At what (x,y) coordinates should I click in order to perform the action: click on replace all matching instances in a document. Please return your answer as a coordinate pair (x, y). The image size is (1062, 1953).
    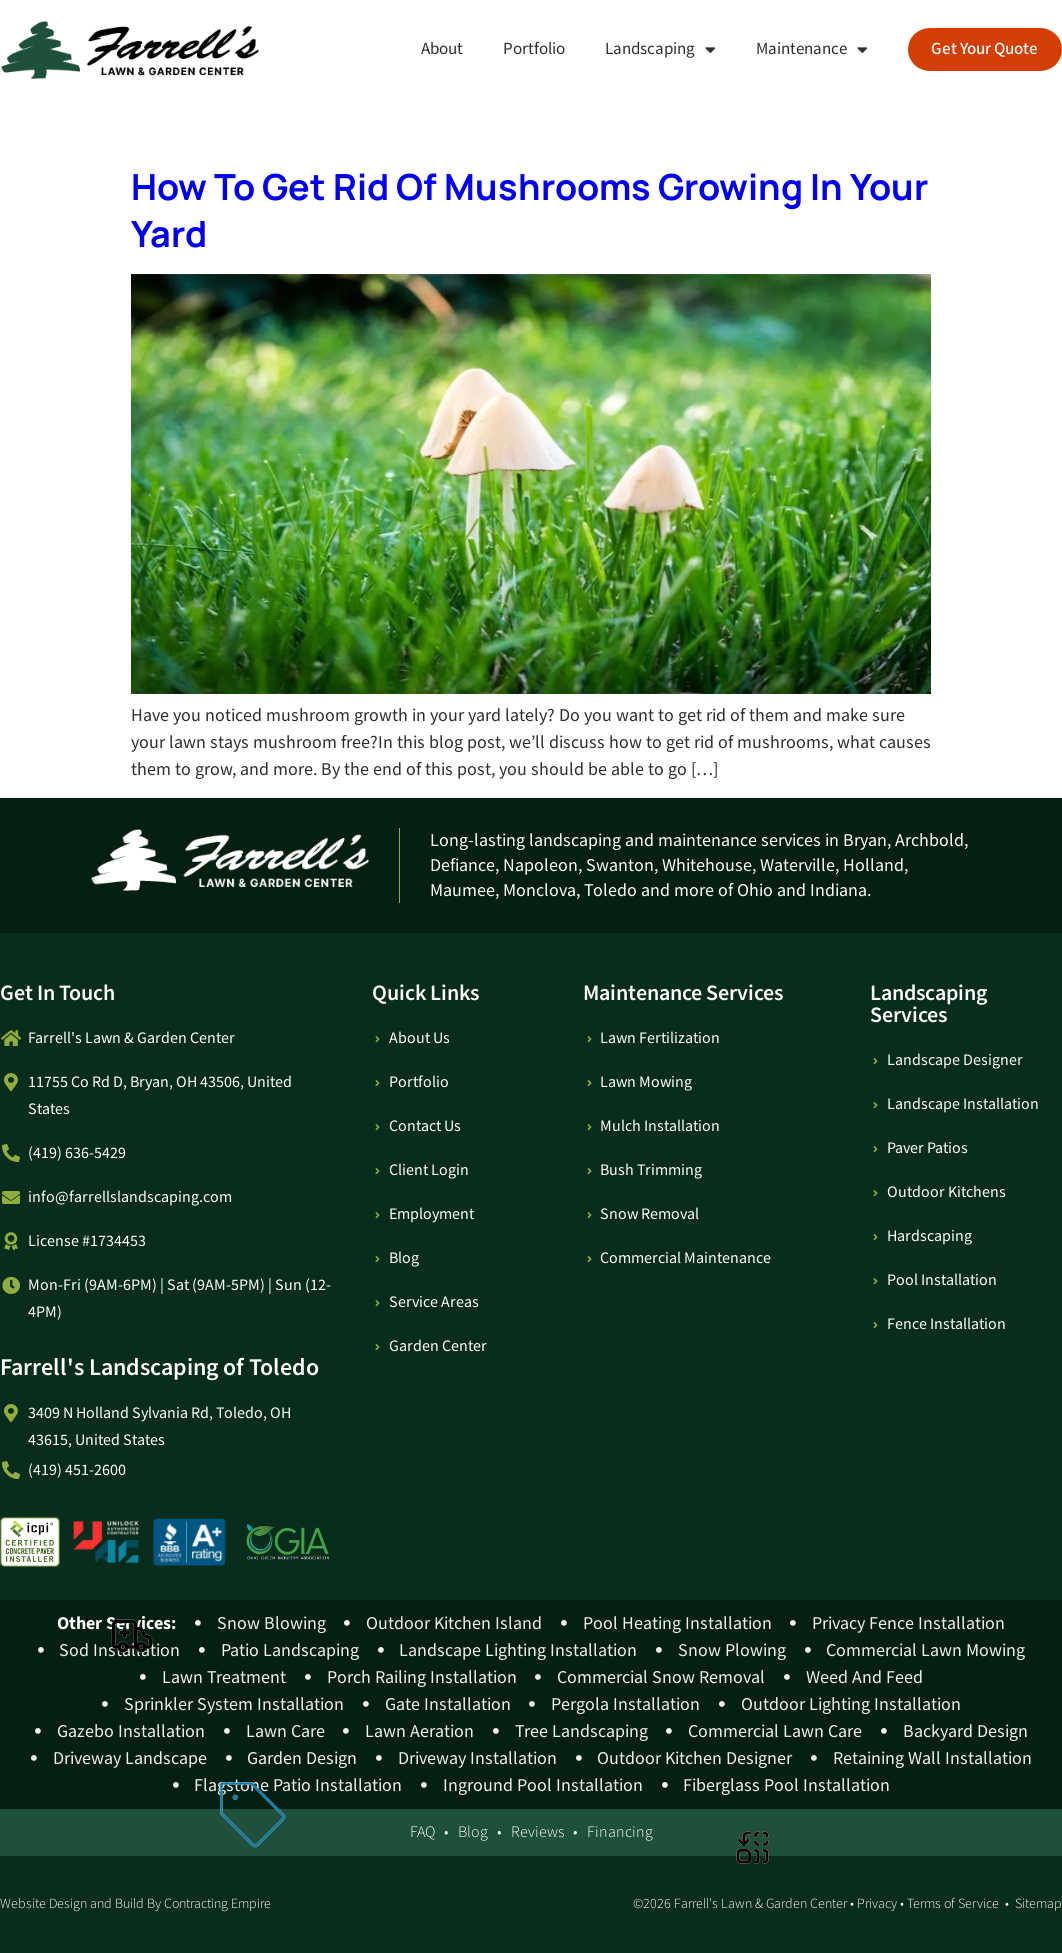
    Looking at the image, I should click on (752, 1847).